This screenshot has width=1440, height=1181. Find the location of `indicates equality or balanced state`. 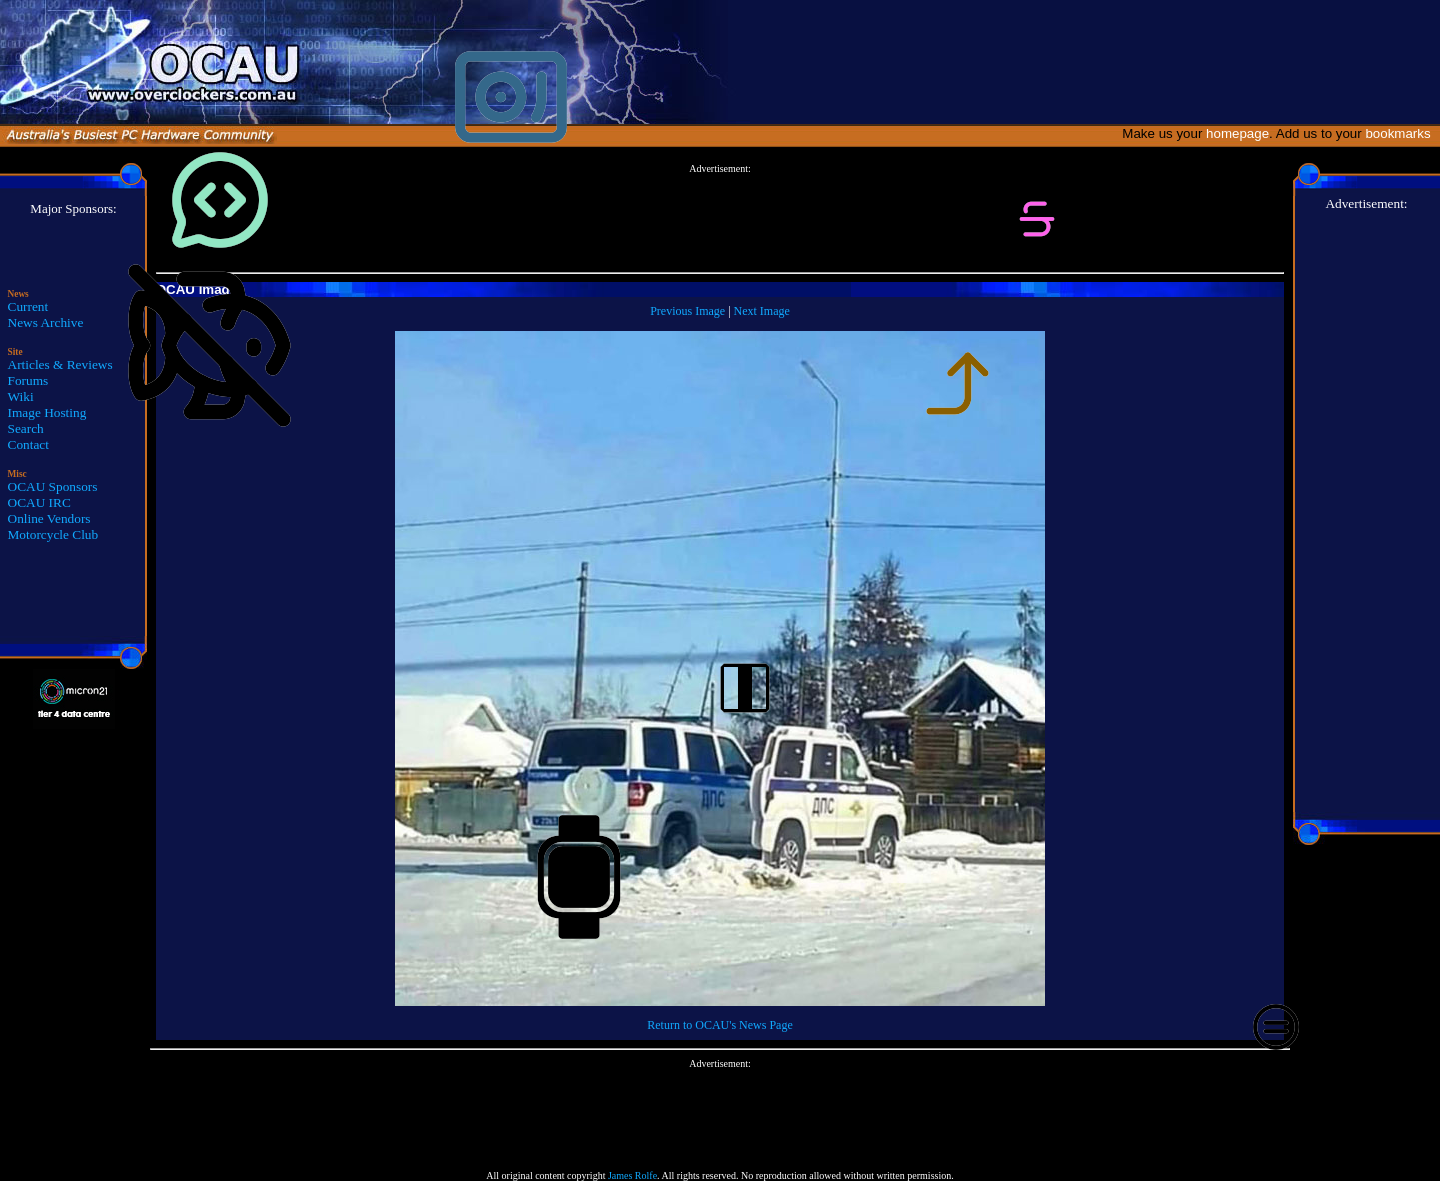

indicates equality or balanced state is located at coordinates (1276, 1027).